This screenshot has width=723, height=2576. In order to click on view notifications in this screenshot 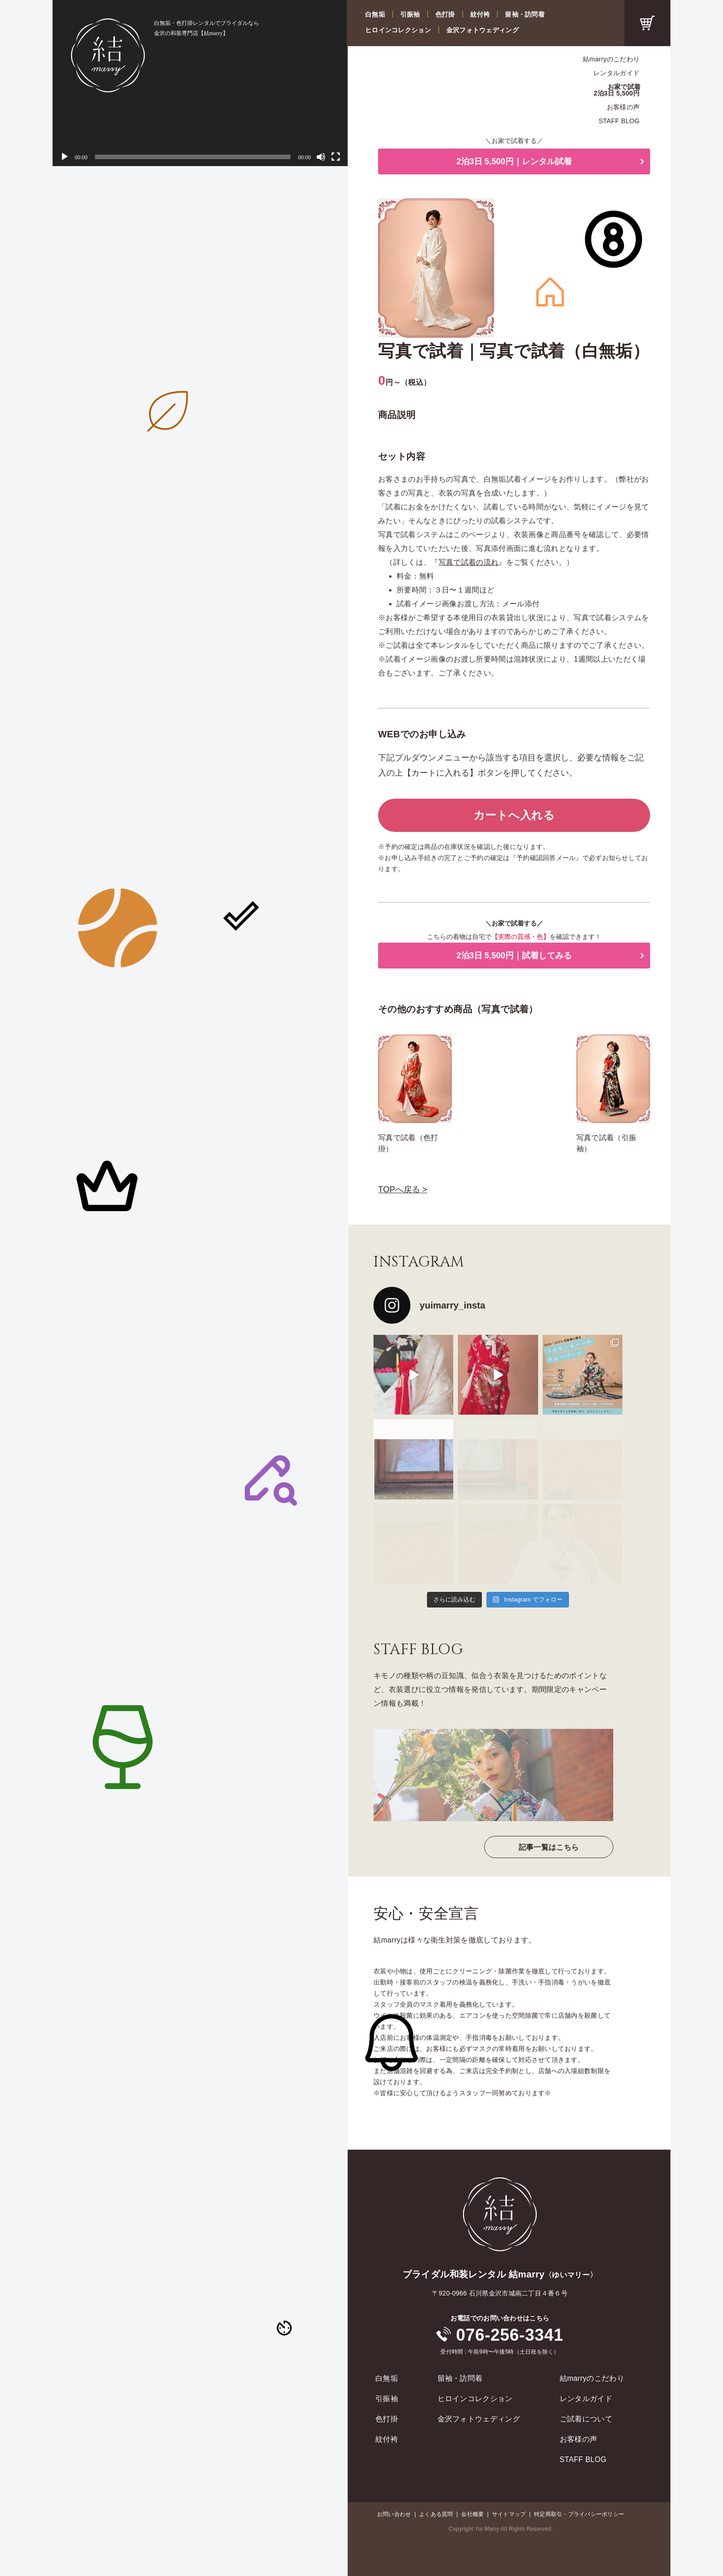, I will do `click(391, 2043)`.